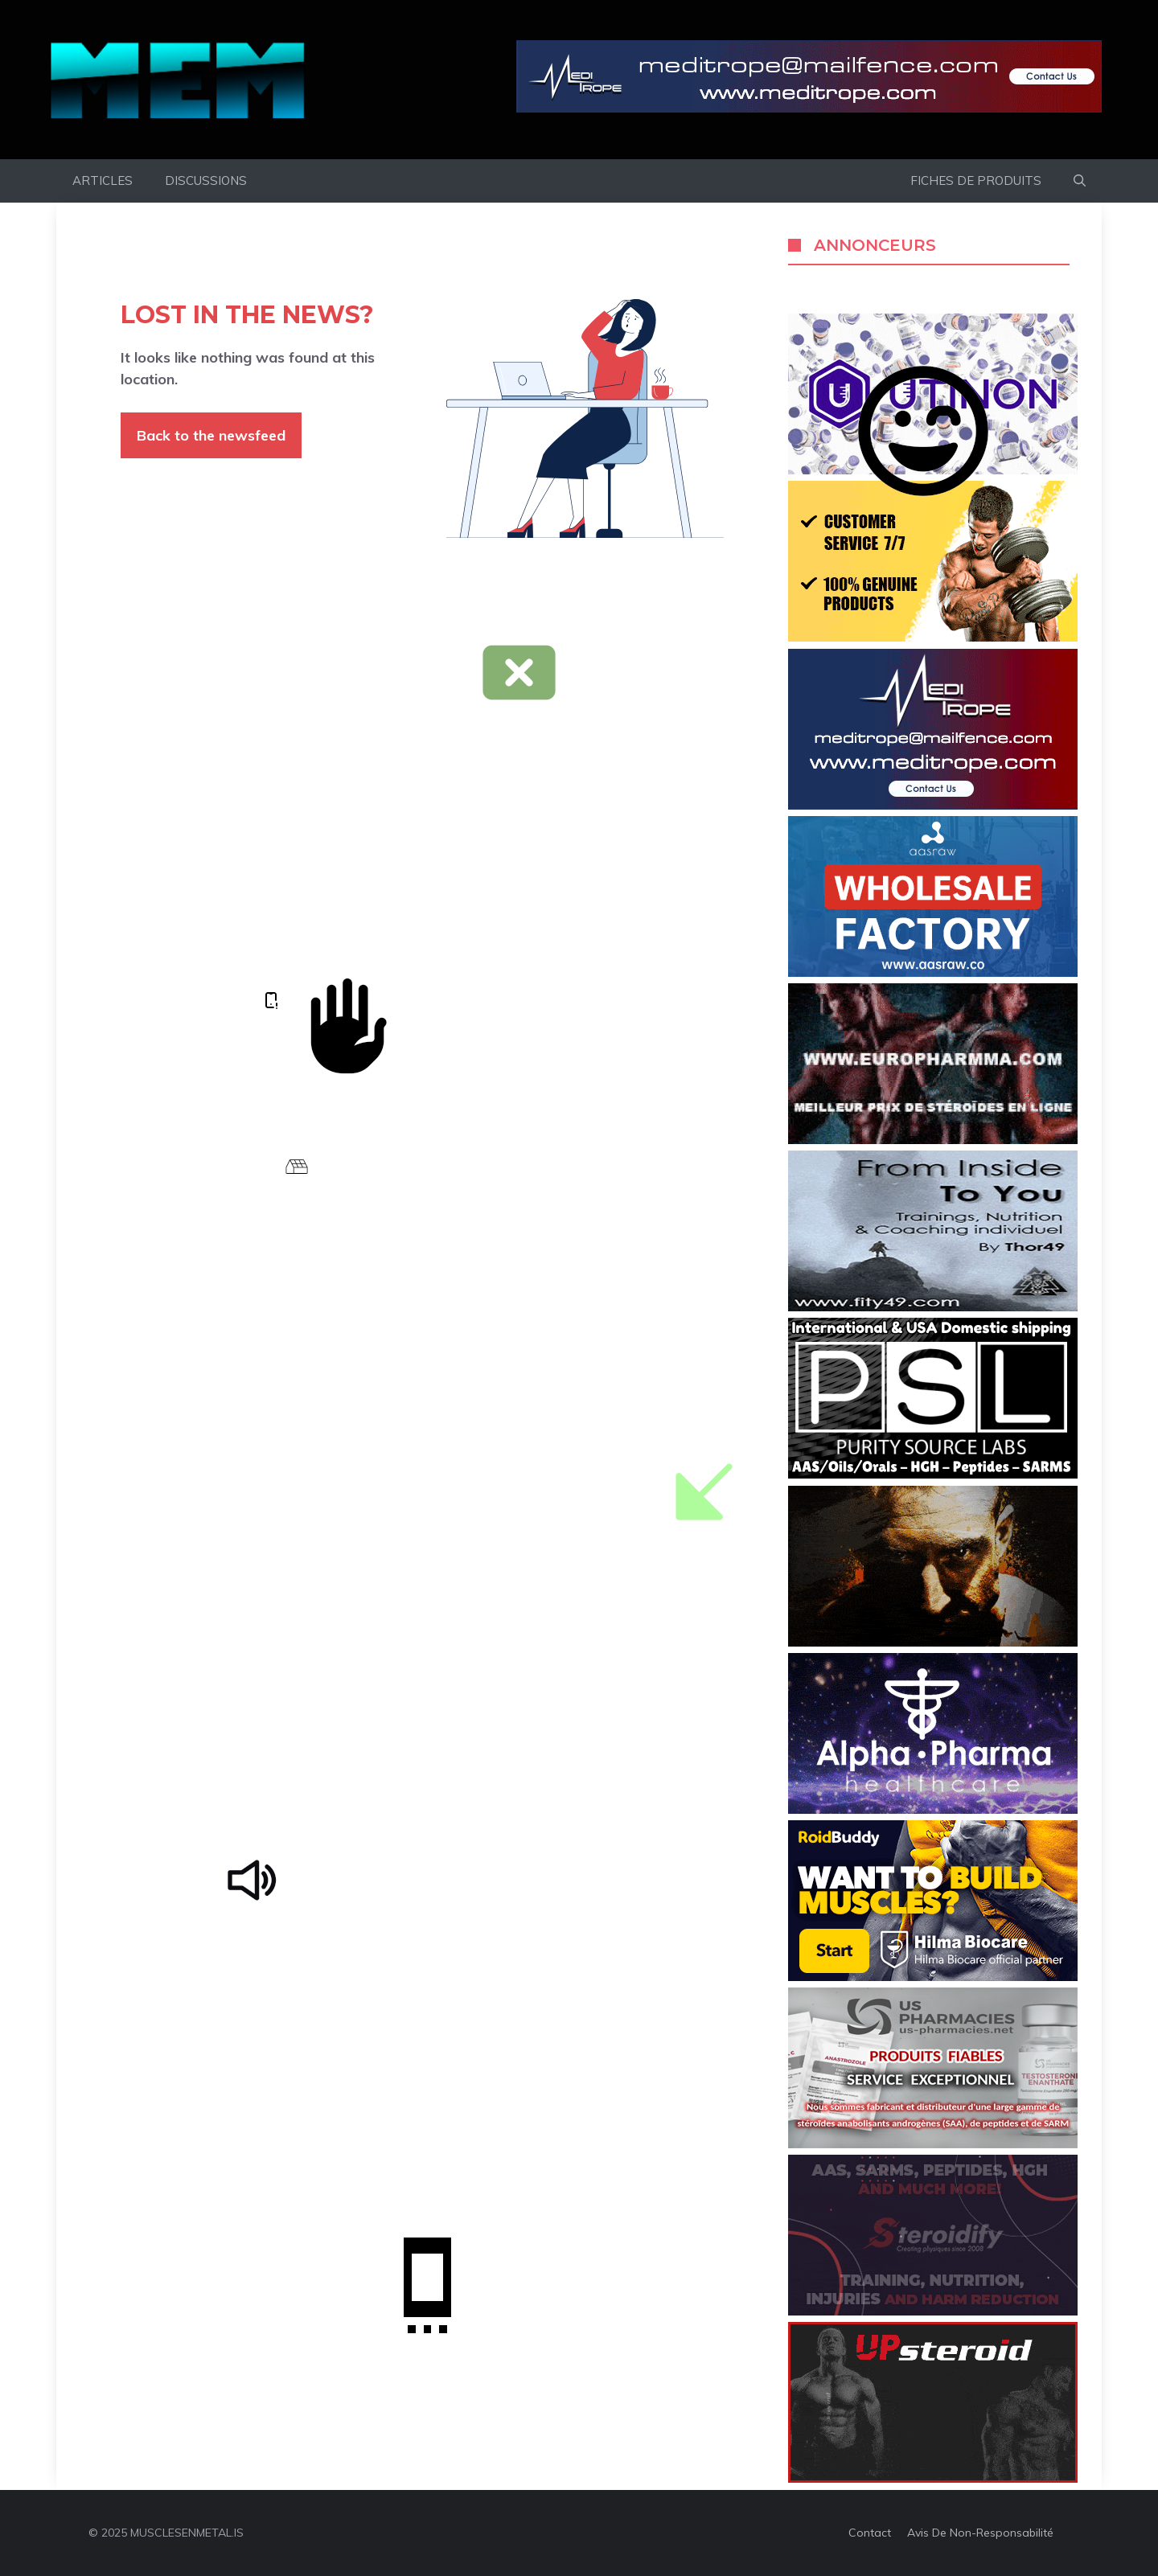 The image size is (1158, 2576). Describe the element at coordinates (704, 1491) in the screenshot. I see `navigate to the bottom-left corner` at that location.